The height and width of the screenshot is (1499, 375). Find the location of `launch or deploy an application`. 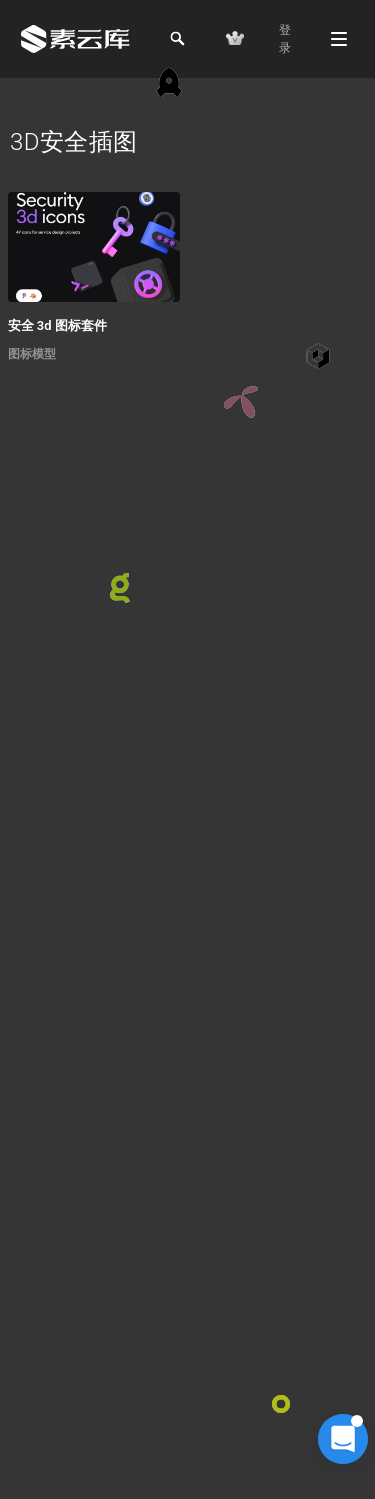

launch or deploy an application is located at coordinates (169, 82).